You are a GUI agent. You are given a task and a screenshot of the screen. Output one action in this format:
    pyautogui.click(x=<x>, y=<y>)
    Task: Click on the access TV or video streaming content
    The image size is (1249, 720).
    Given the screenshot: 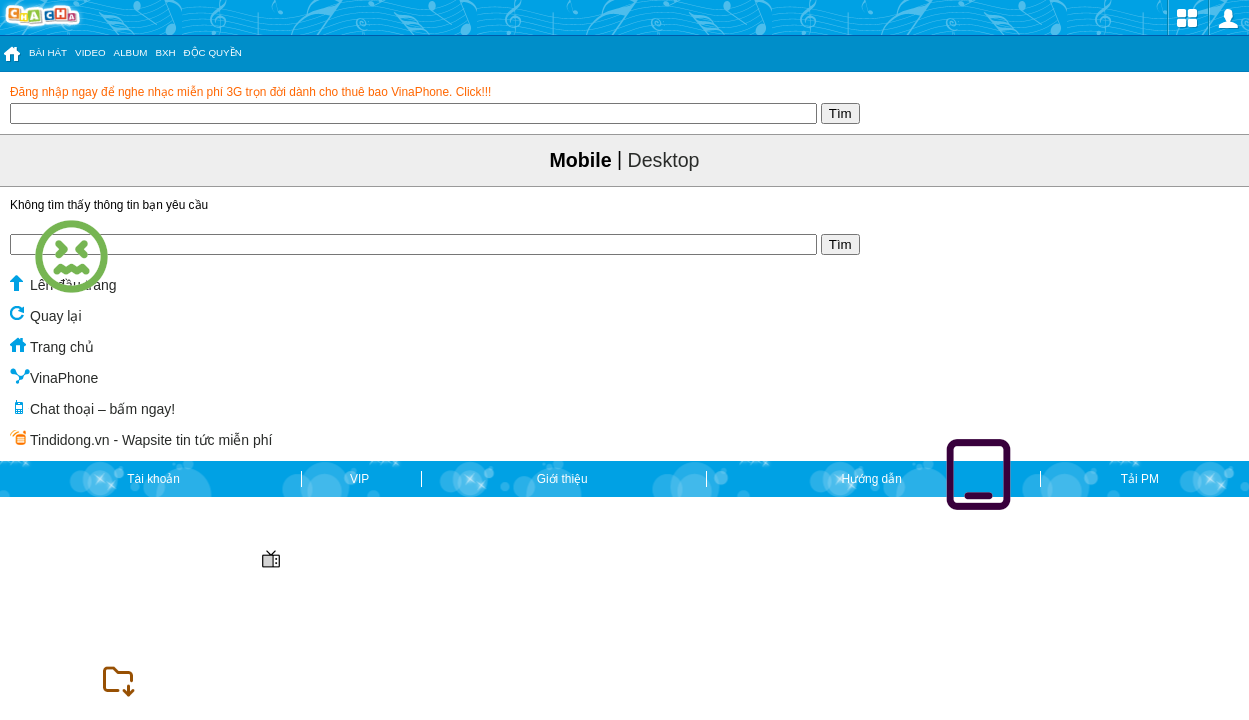 What is the action you would take?
    pyautogui.click(x=271, y=560)
    